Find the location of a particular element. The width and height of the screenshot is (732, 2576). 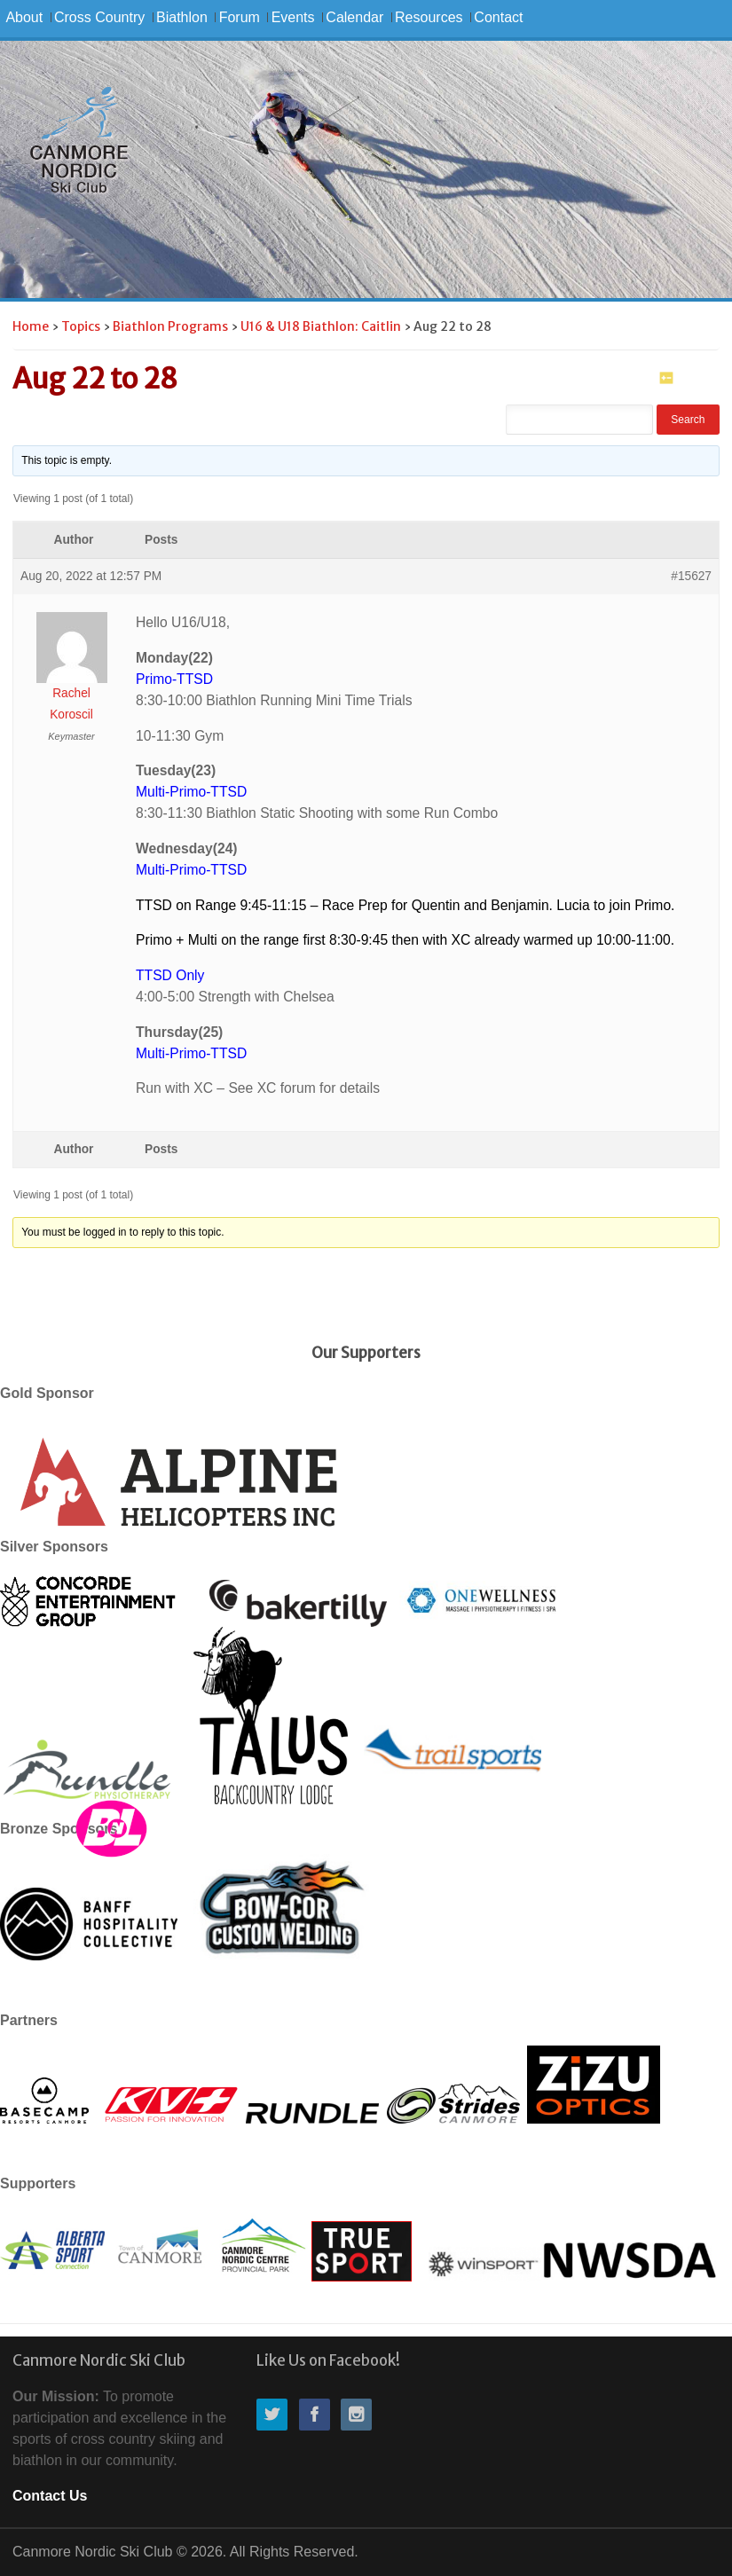

buy n large corporation logo from WALL-E is located at coordinates (111, 1828).